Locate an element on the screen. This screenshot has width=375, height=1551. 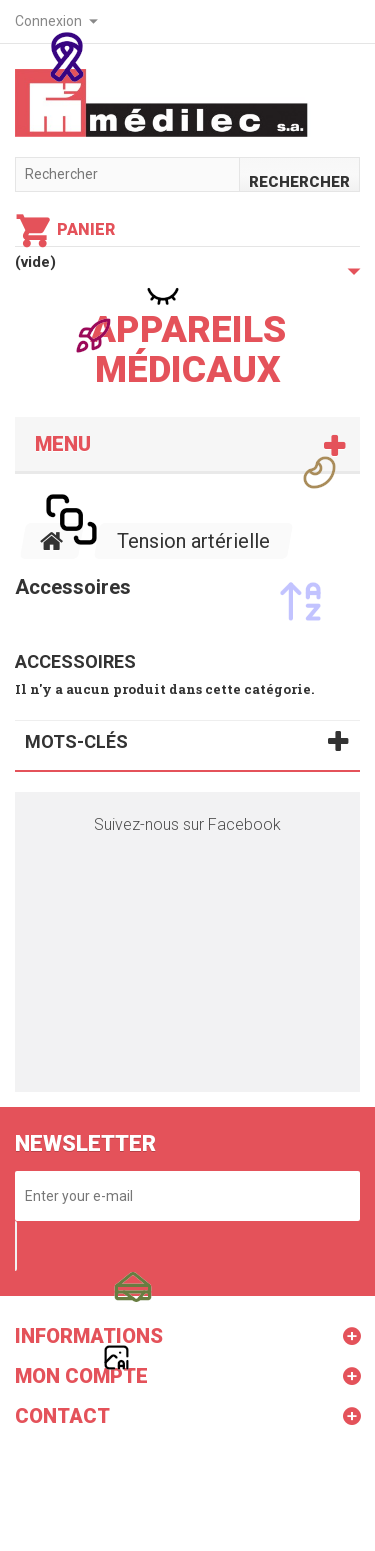
awareness ribbon symbol for a cause or campaign is located at coordinates (67, 57).